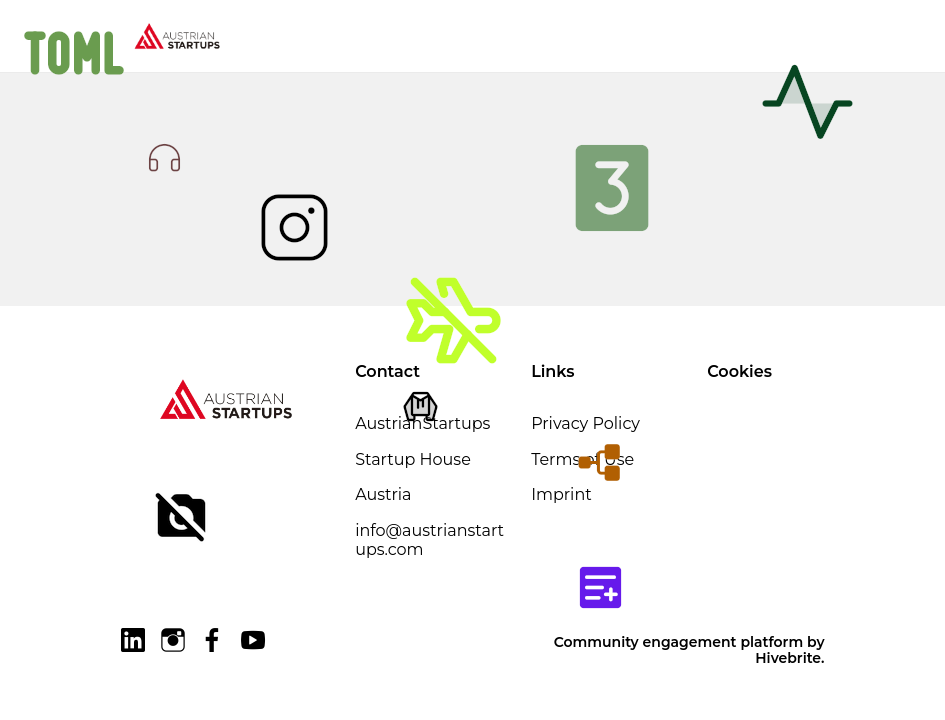 The height and width of the screenshot is (720, 945). I want to click on add a new item to the list, so click(600, 587).